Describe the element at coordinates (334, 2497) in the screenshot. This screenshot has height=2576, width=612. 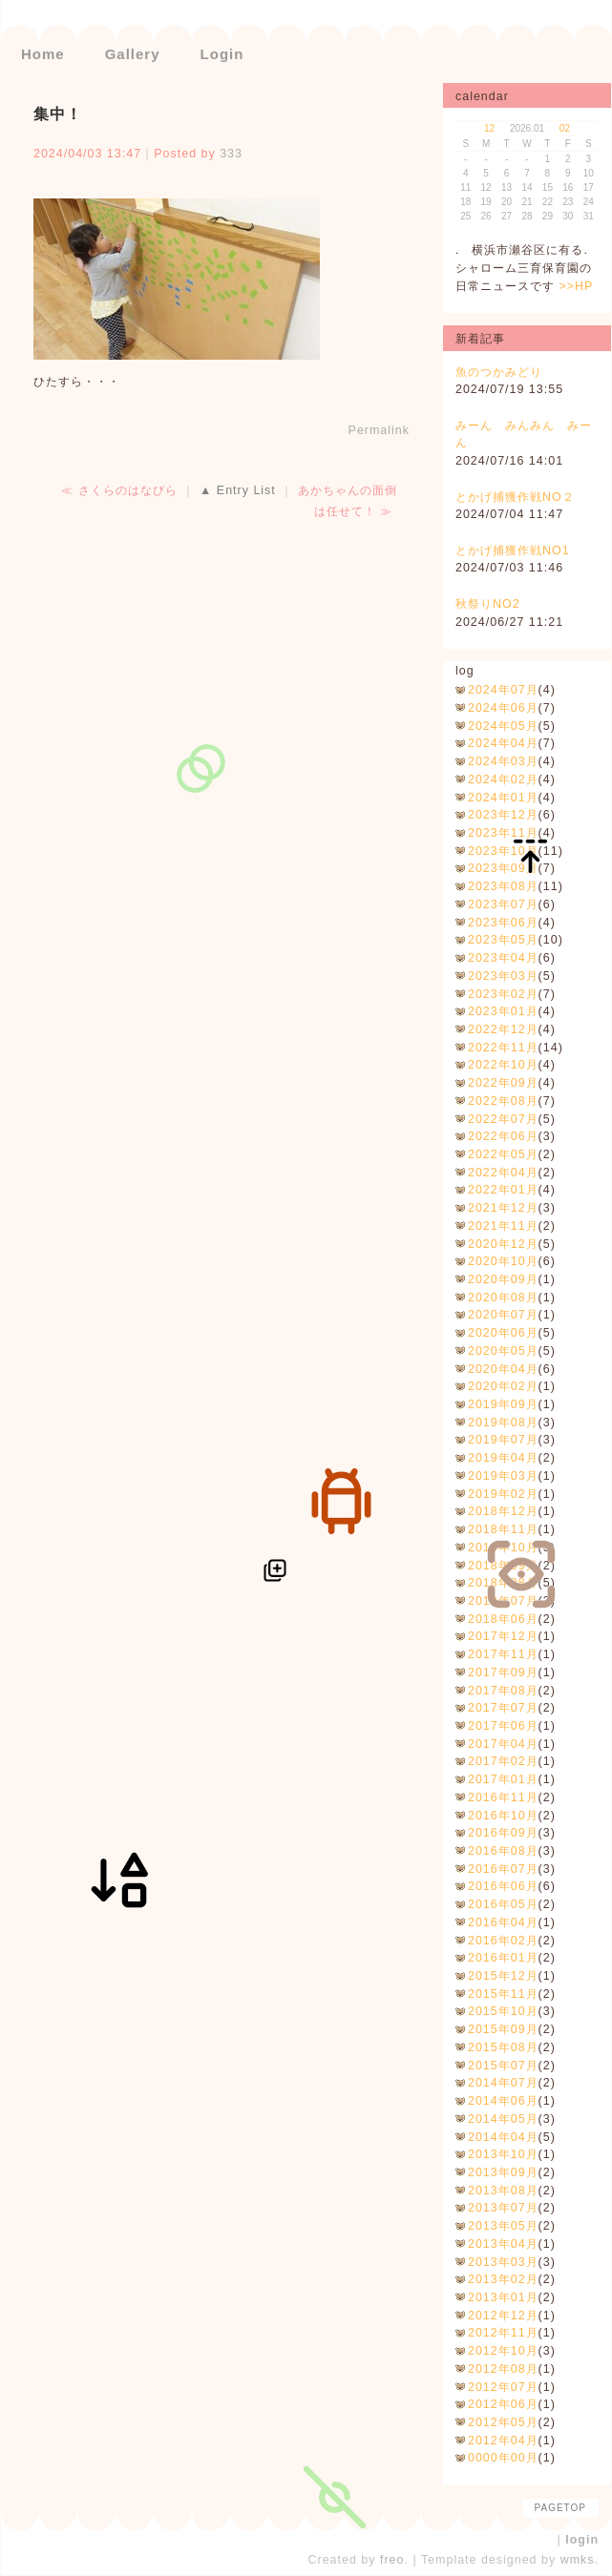
I see `disable location point or marker` at that location.